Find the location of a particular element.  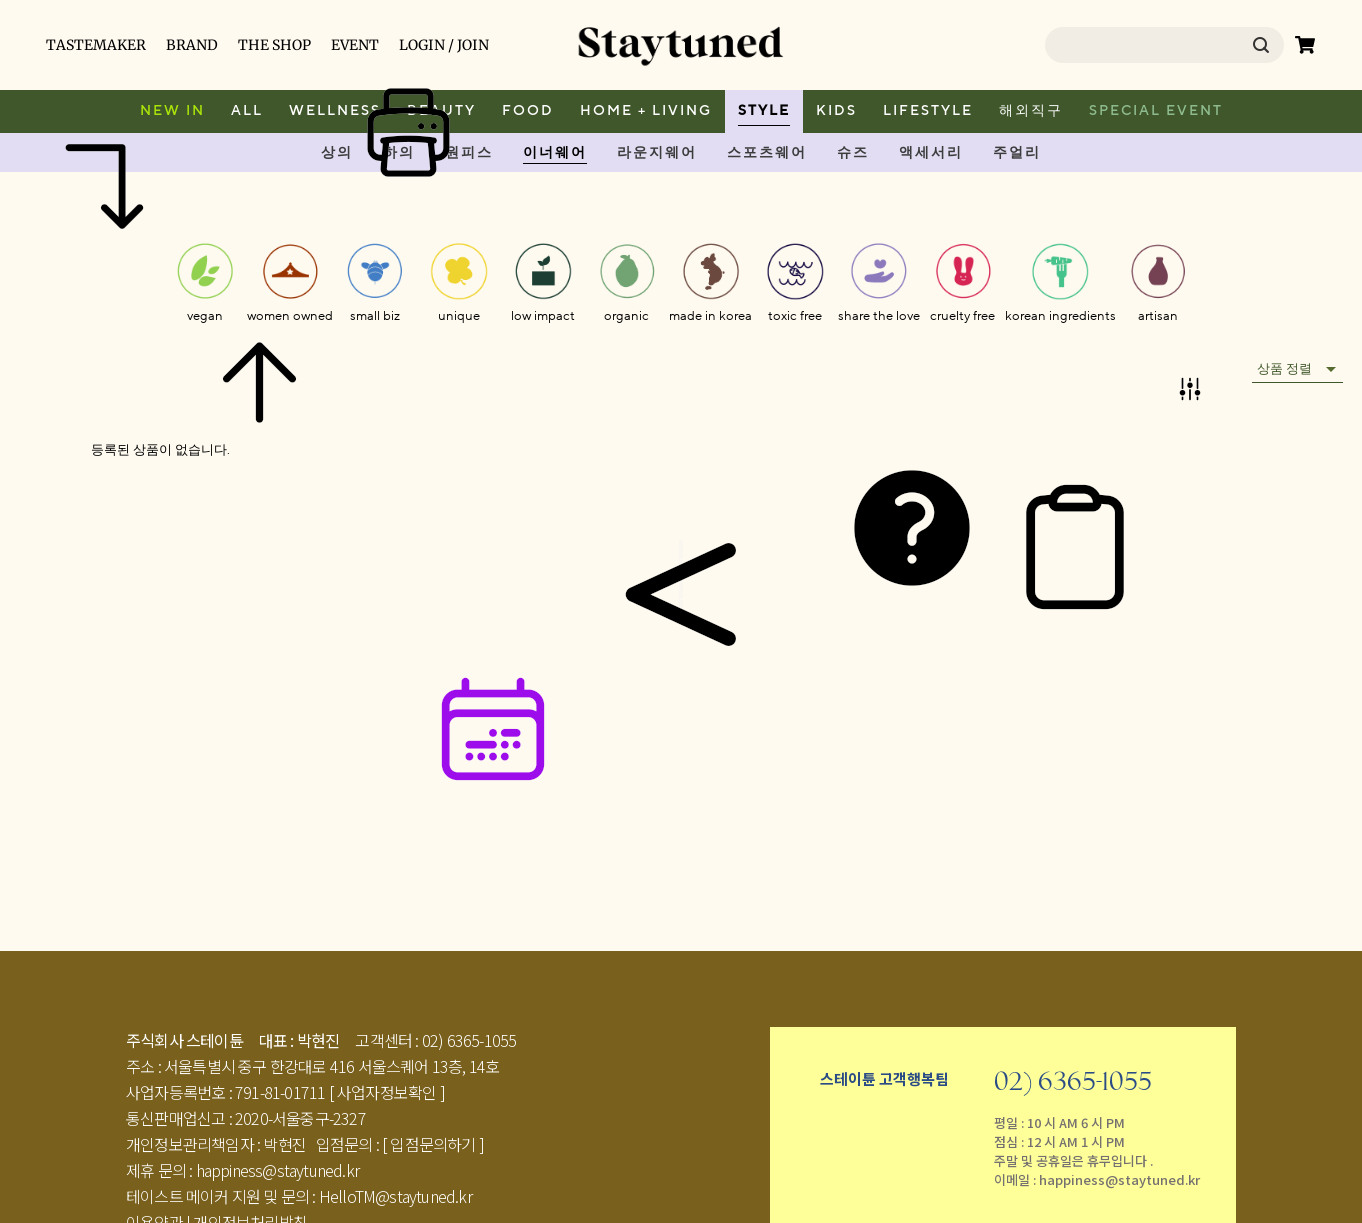

navigate to the next line or section below is located at coordinates (104, 186).